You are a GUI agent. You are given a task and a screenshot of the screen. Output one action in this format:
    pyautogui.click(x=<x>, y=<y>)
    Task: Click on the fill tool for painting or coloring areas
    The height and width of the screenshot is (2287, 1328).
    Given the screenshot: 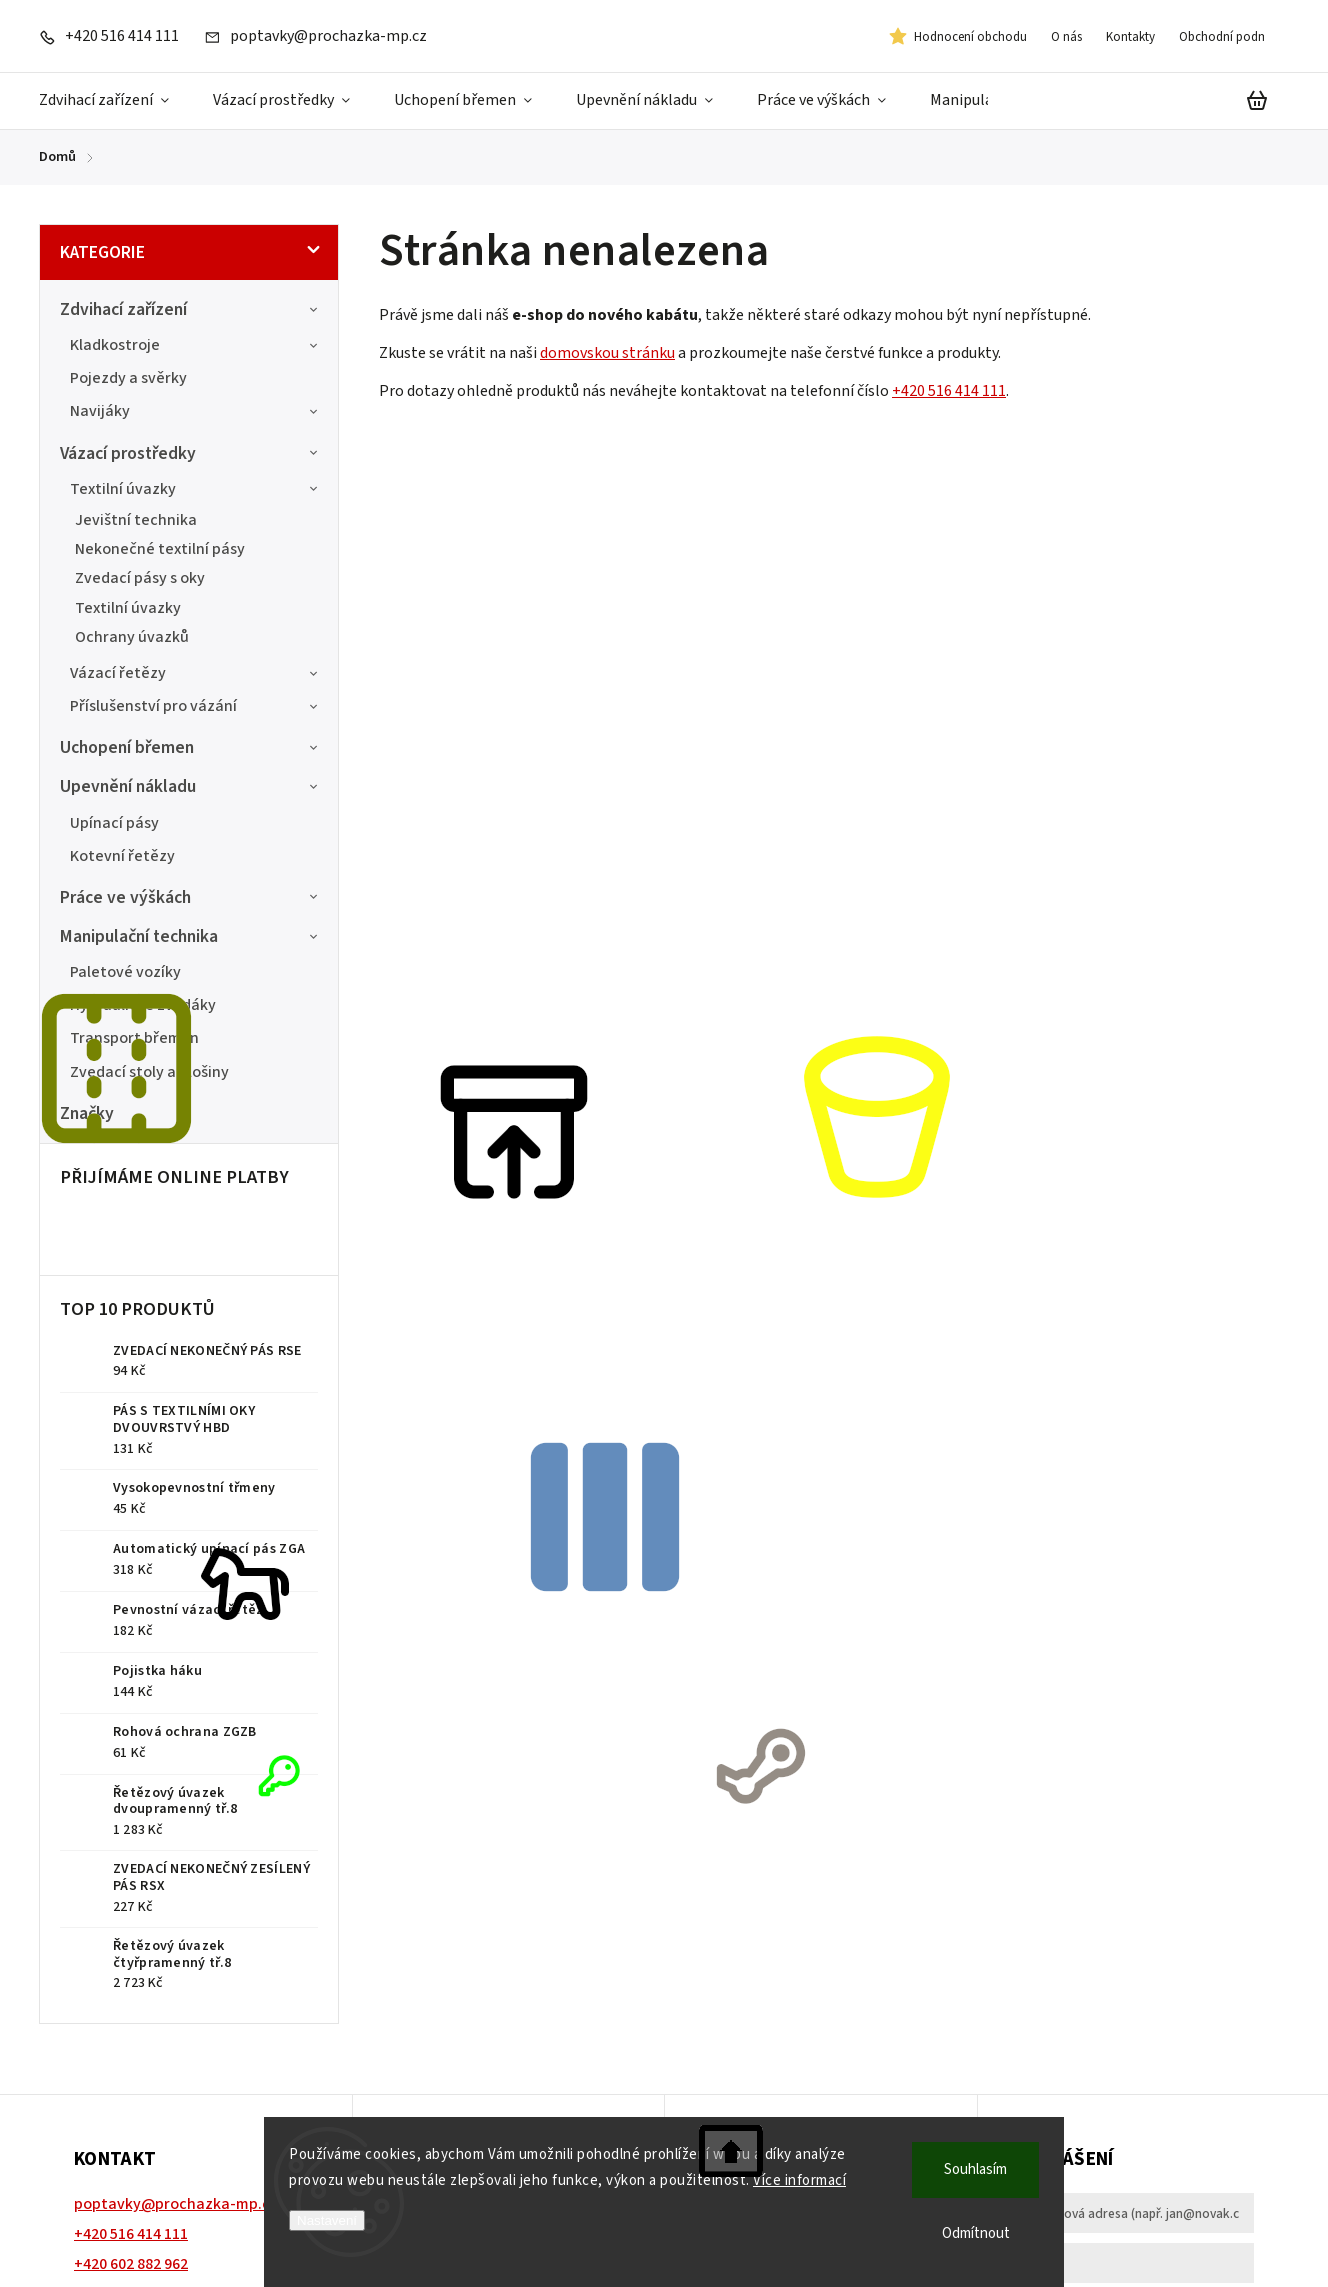 What is the action you would take?
    pyautogui.click(x=877, y=1117)
    